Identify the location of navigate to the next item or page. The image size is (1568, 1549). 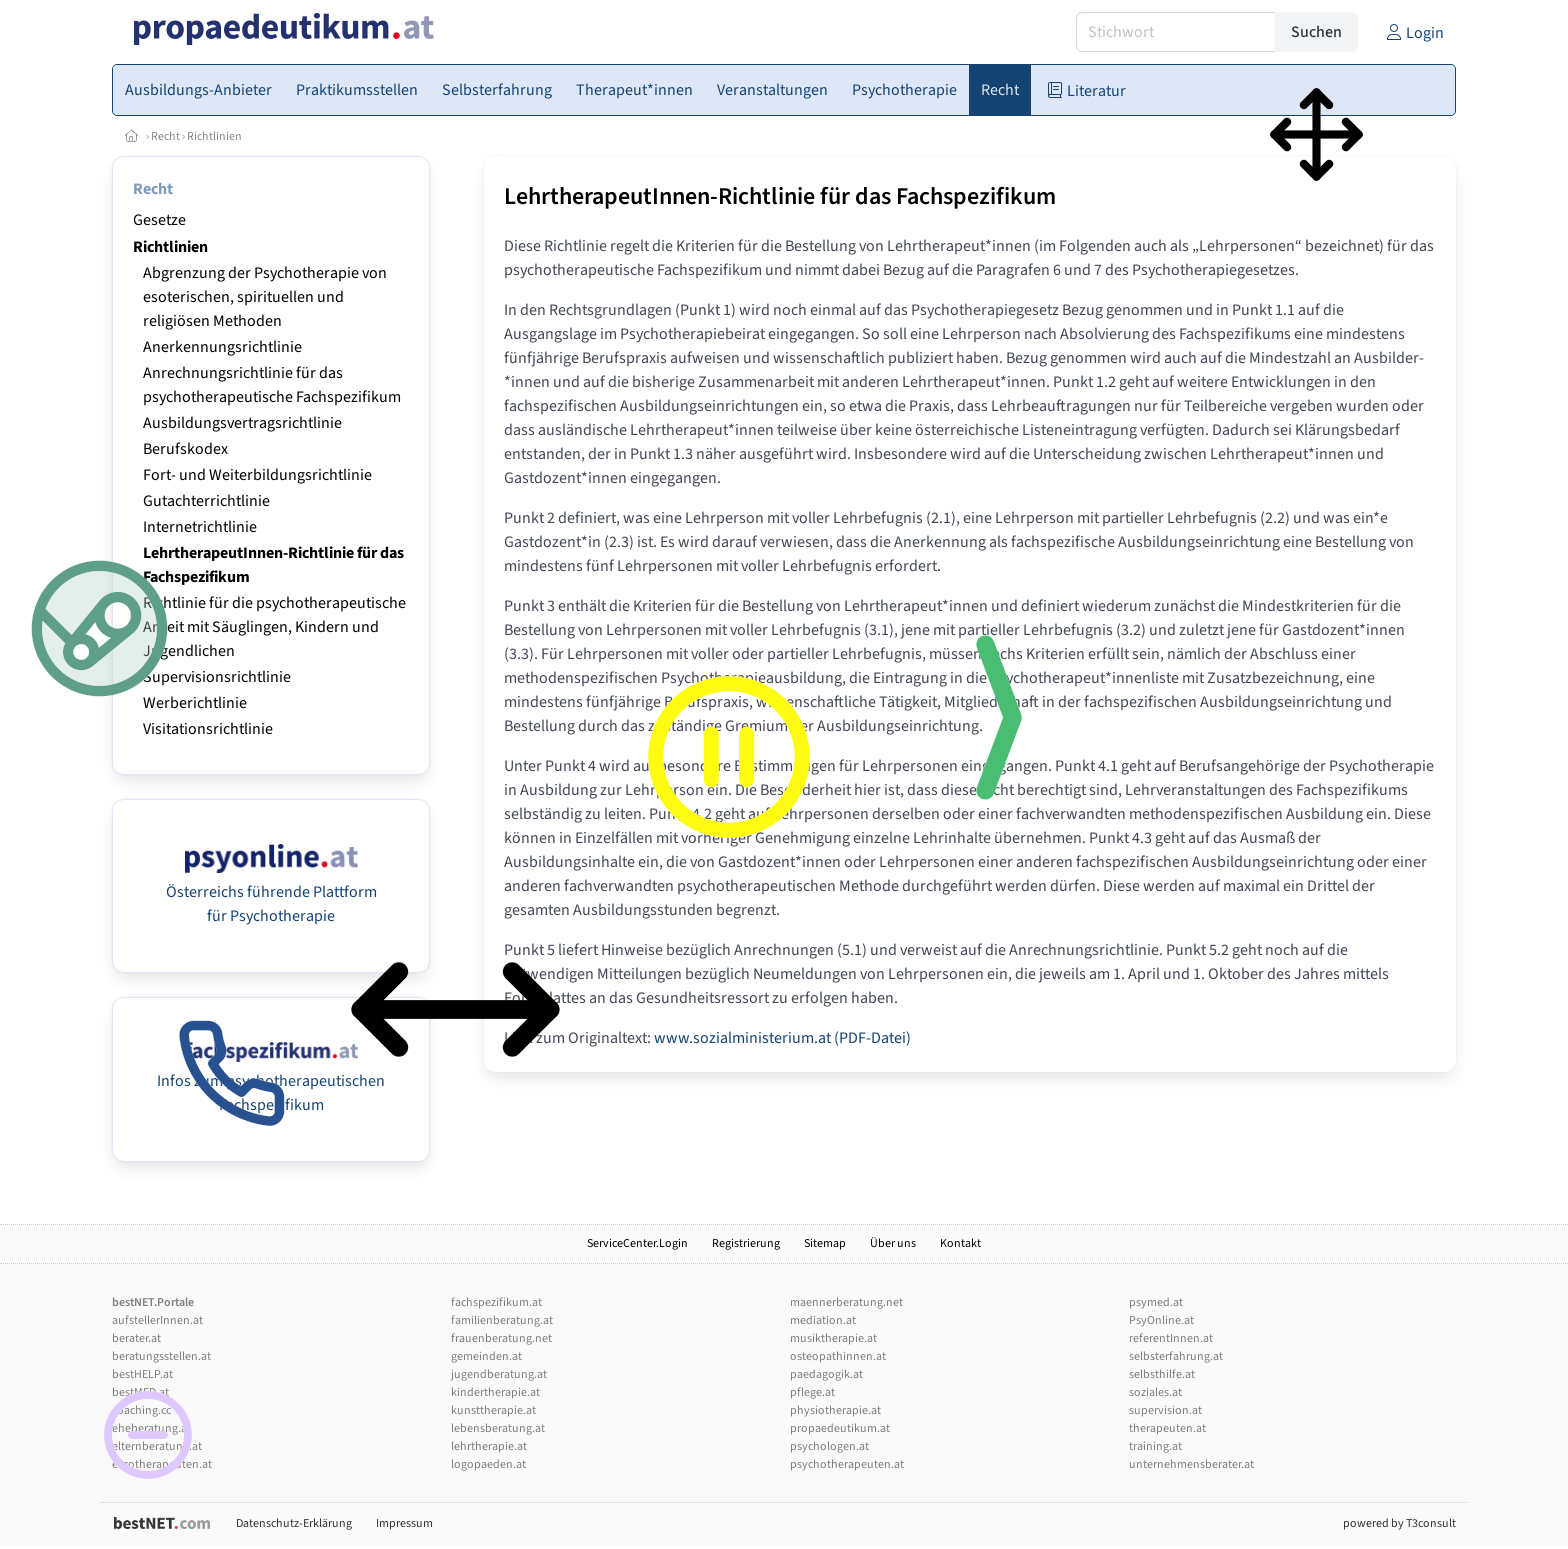
(994, 717).